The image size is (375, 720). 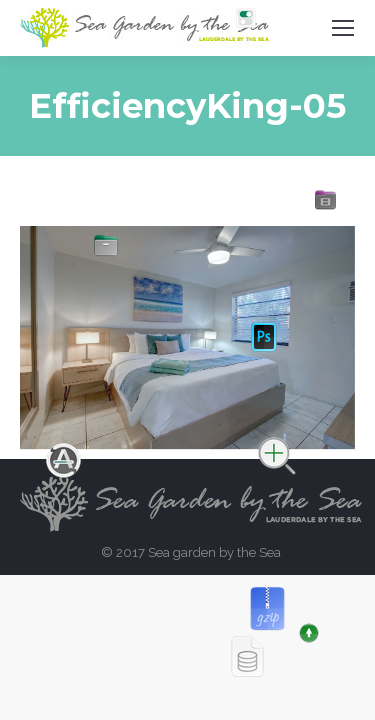 I want to click on open the file manager, so click(x=106, y=245).